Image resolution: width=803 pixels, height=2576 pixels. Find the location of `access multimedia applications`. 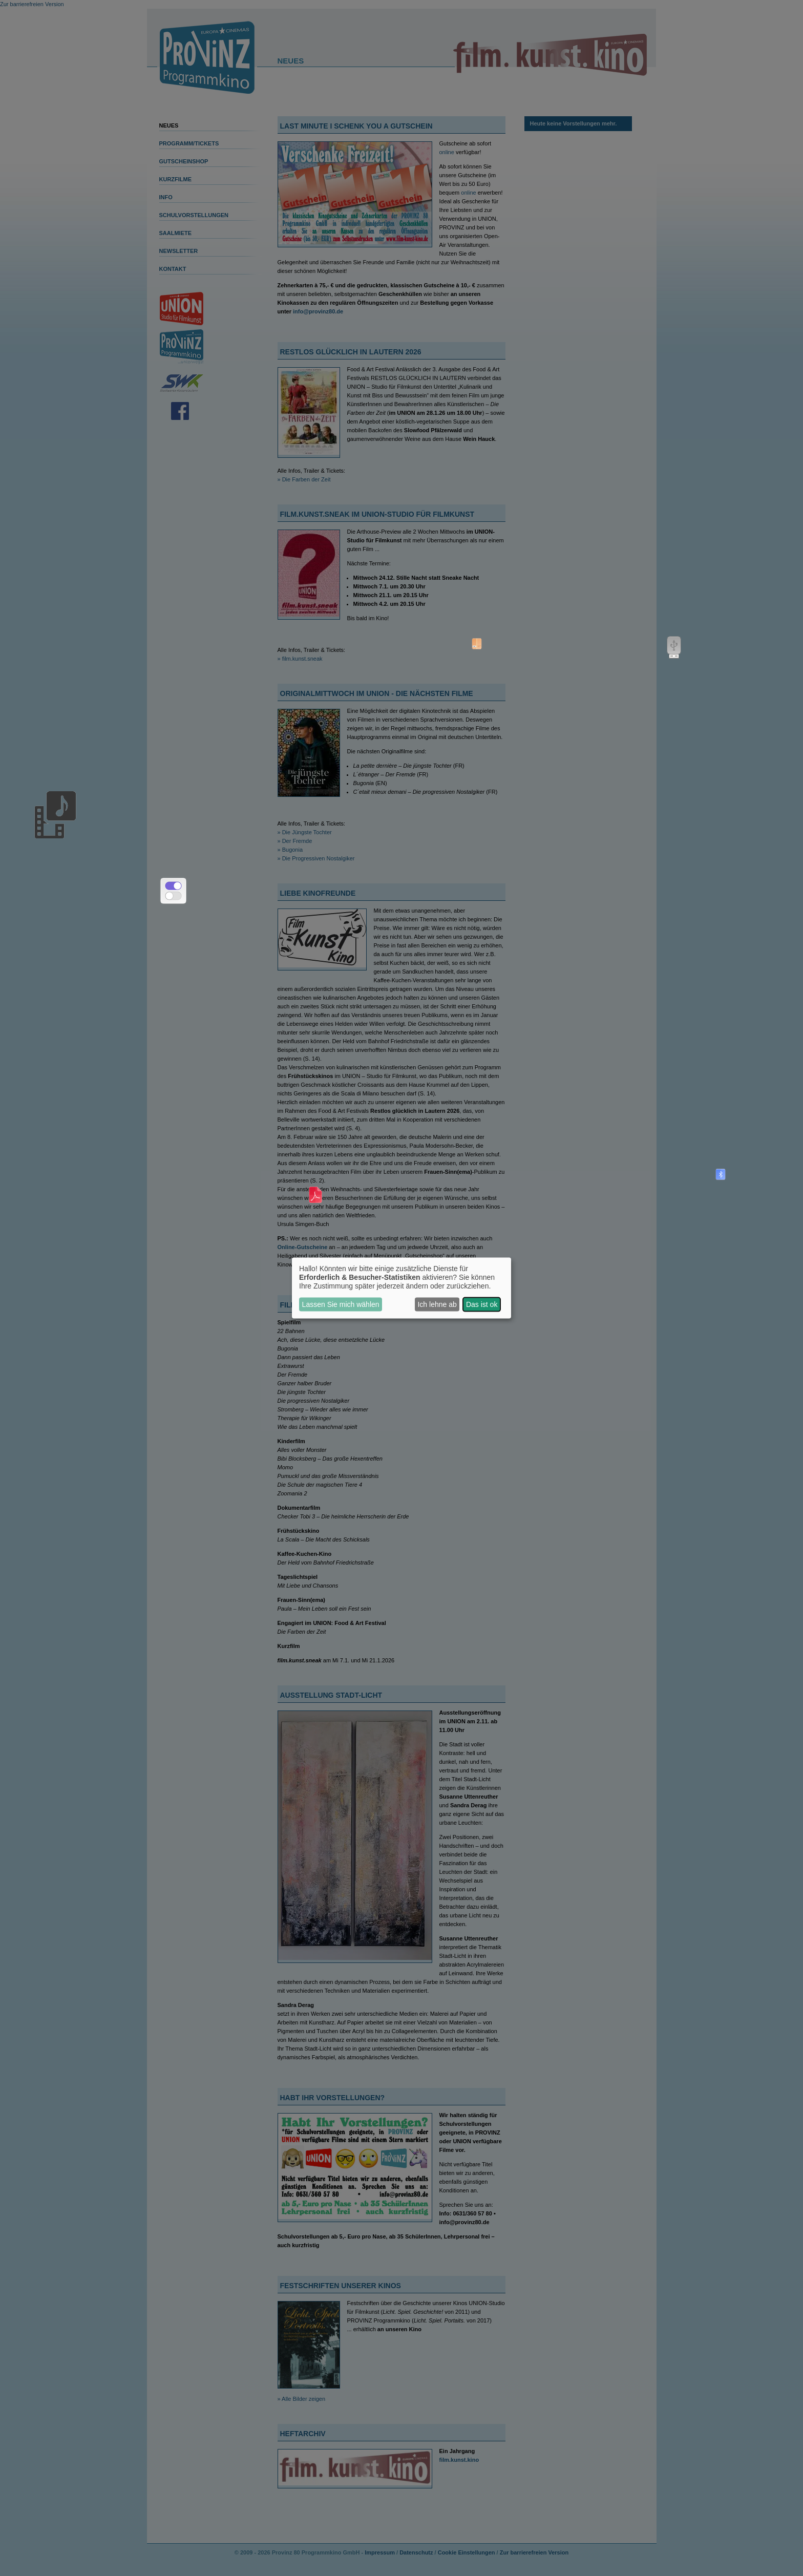

access multimedia applications is located at coordinates (55, 815).